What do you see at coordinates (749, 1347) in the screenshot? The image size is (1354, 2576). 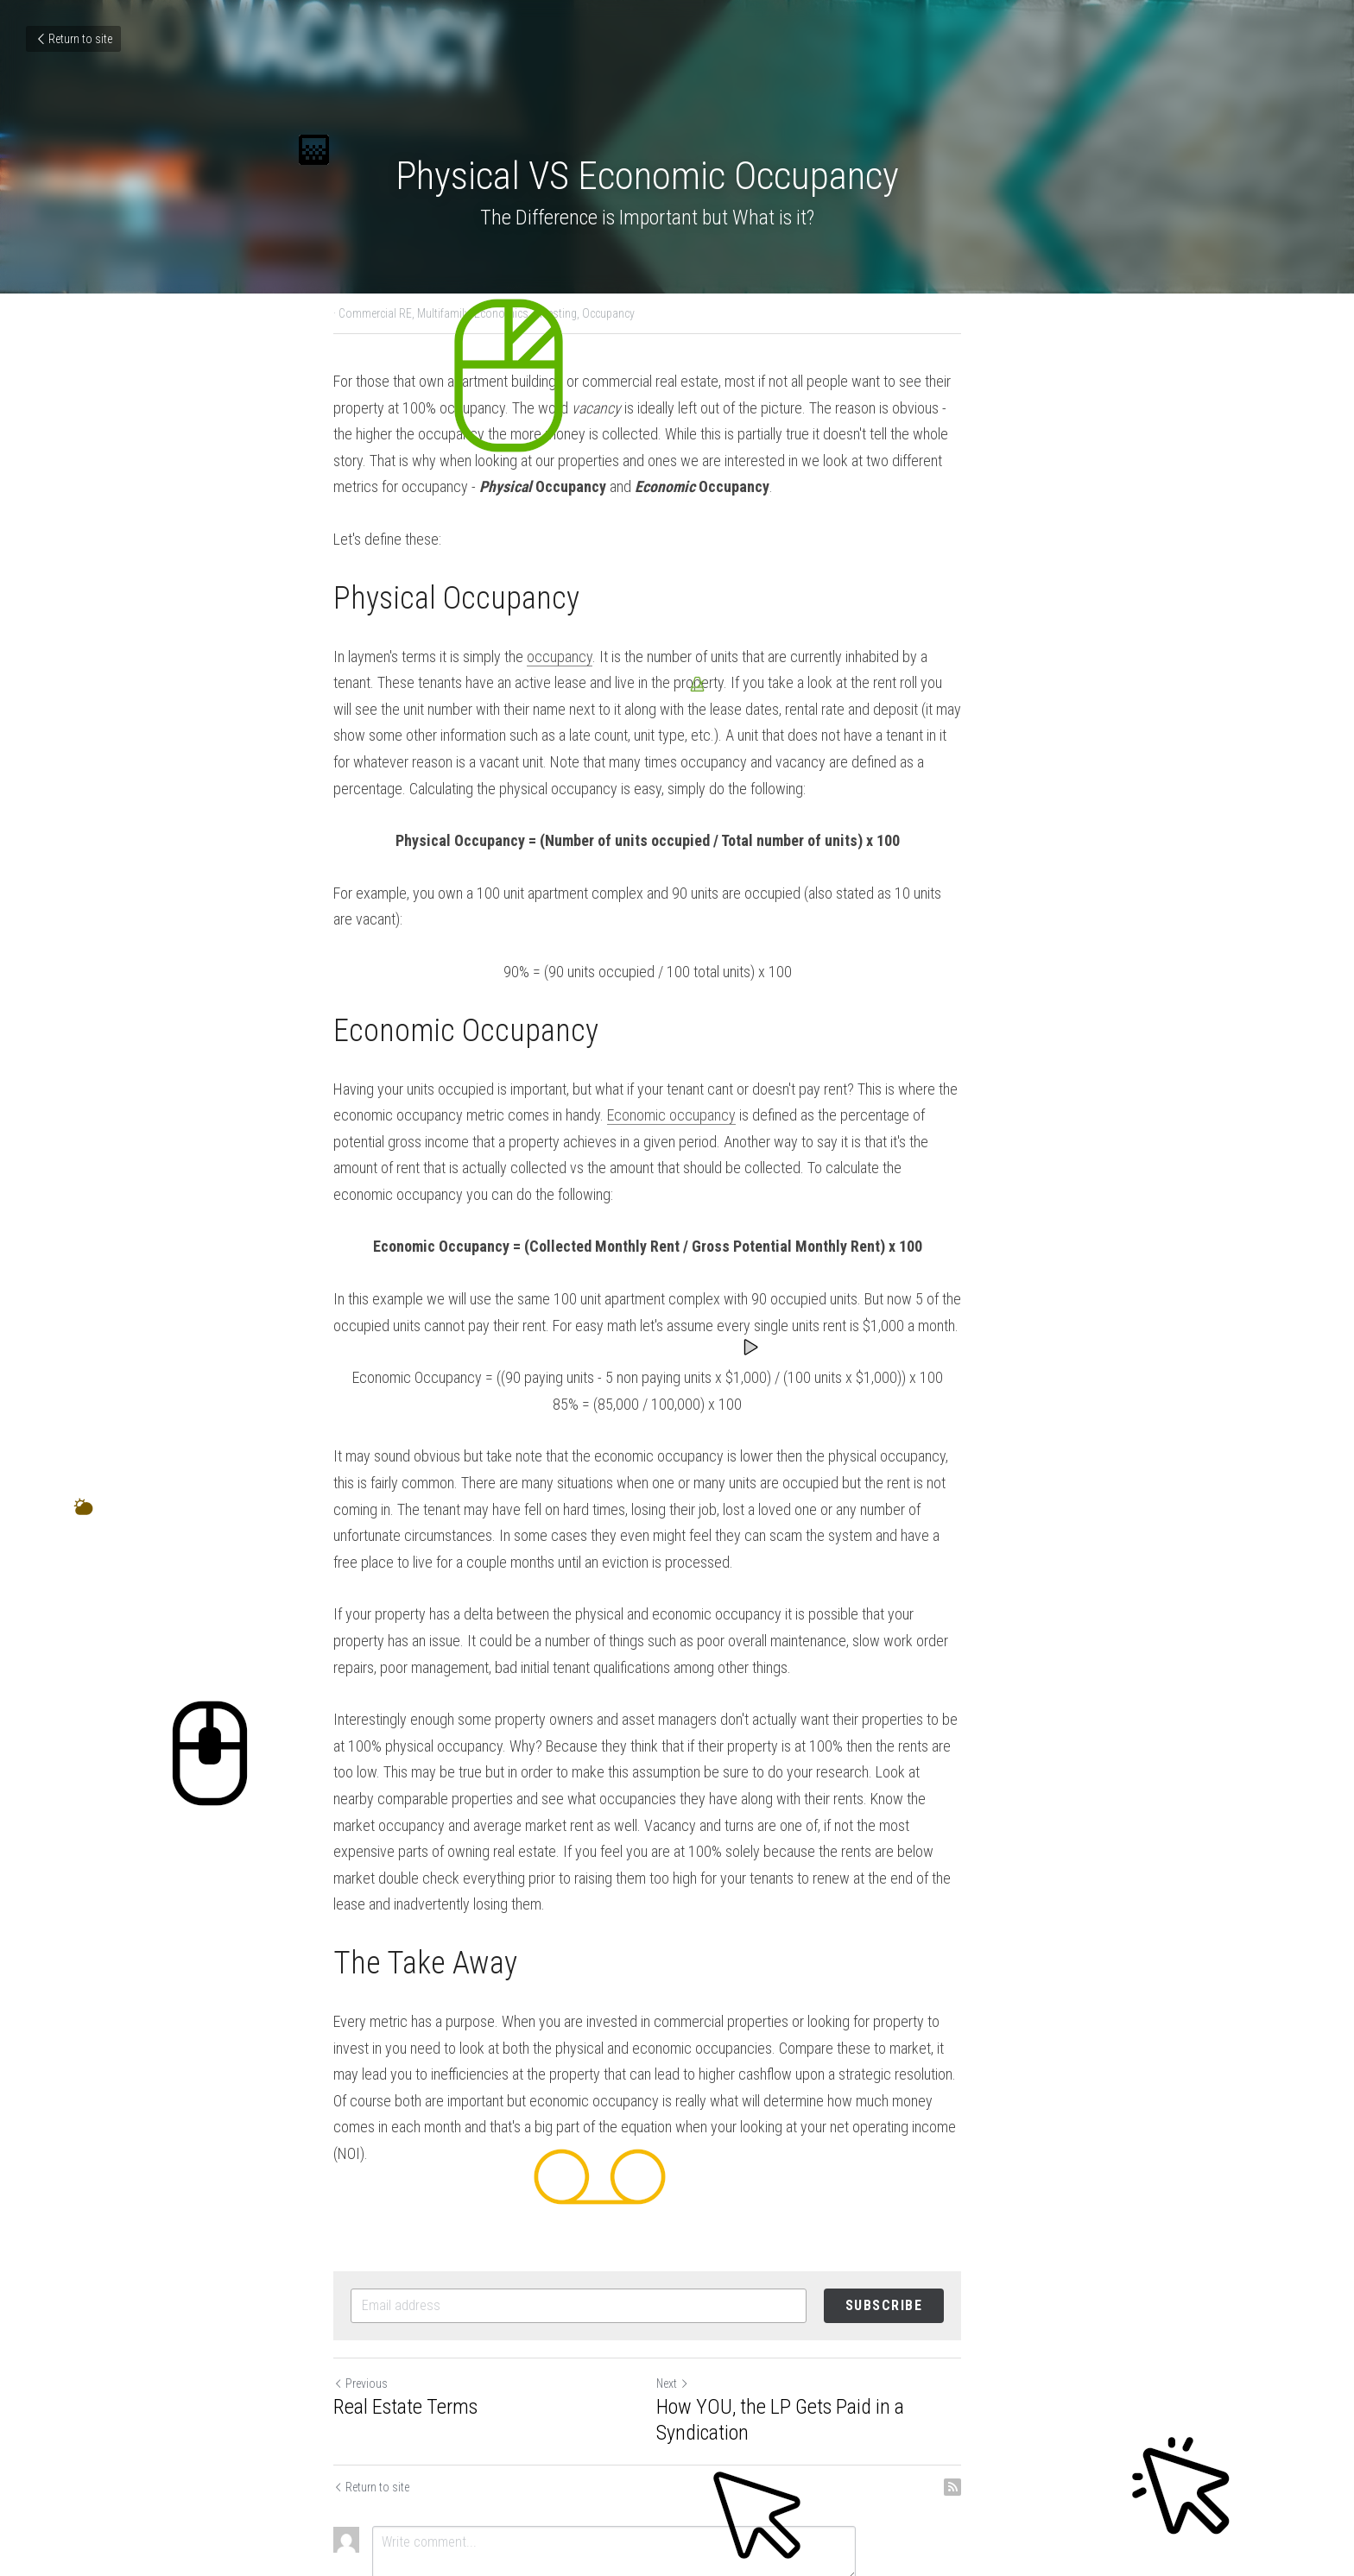 I see `play media or start video` at bounding box center [749, 1347].